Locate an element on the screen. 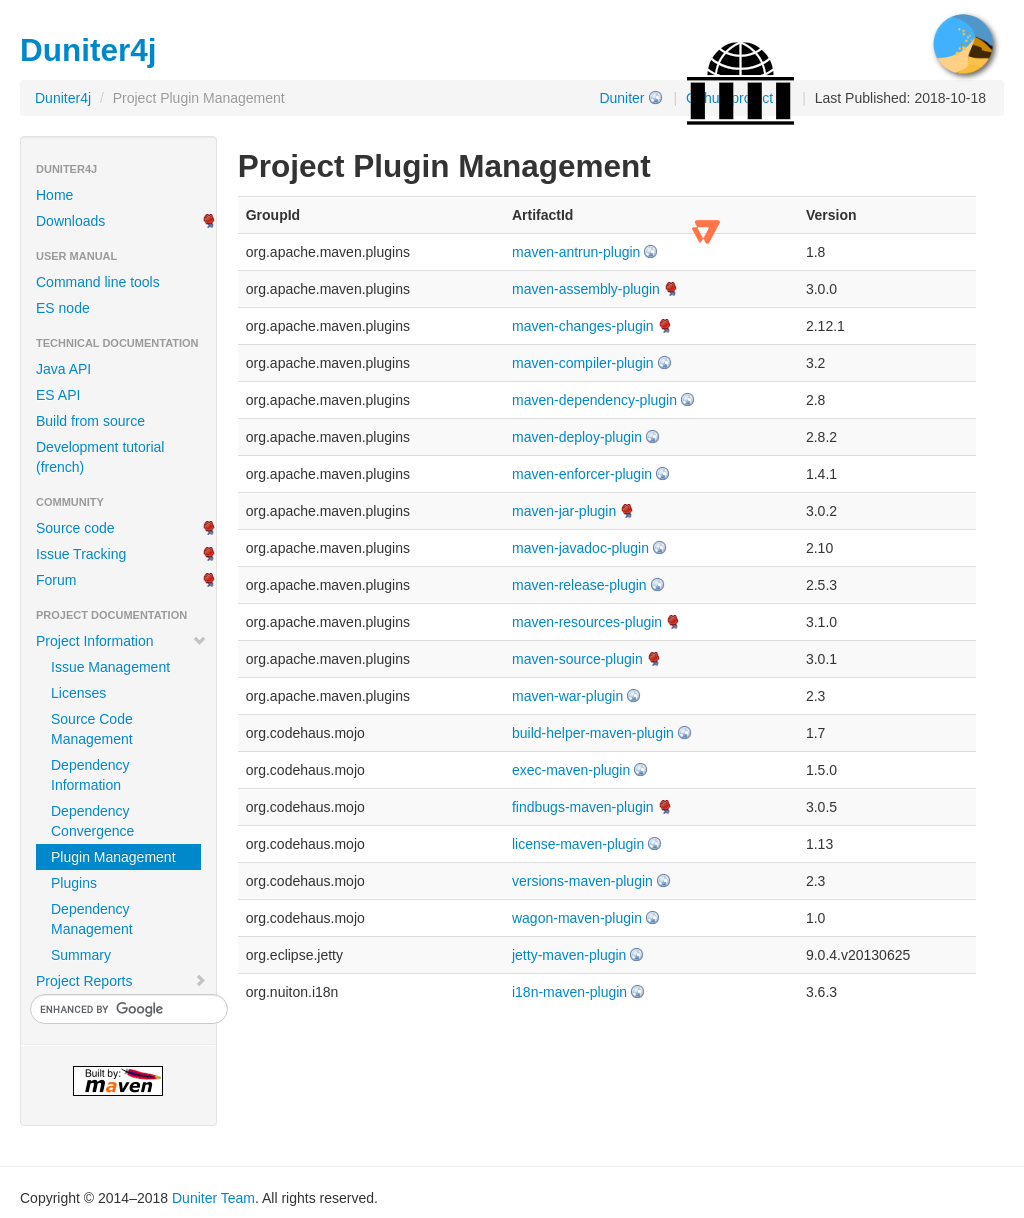 Image resolution: width=1024 pixels, height=1218 pixels. open wikiversity website or app is located at coordinates (740, 83).